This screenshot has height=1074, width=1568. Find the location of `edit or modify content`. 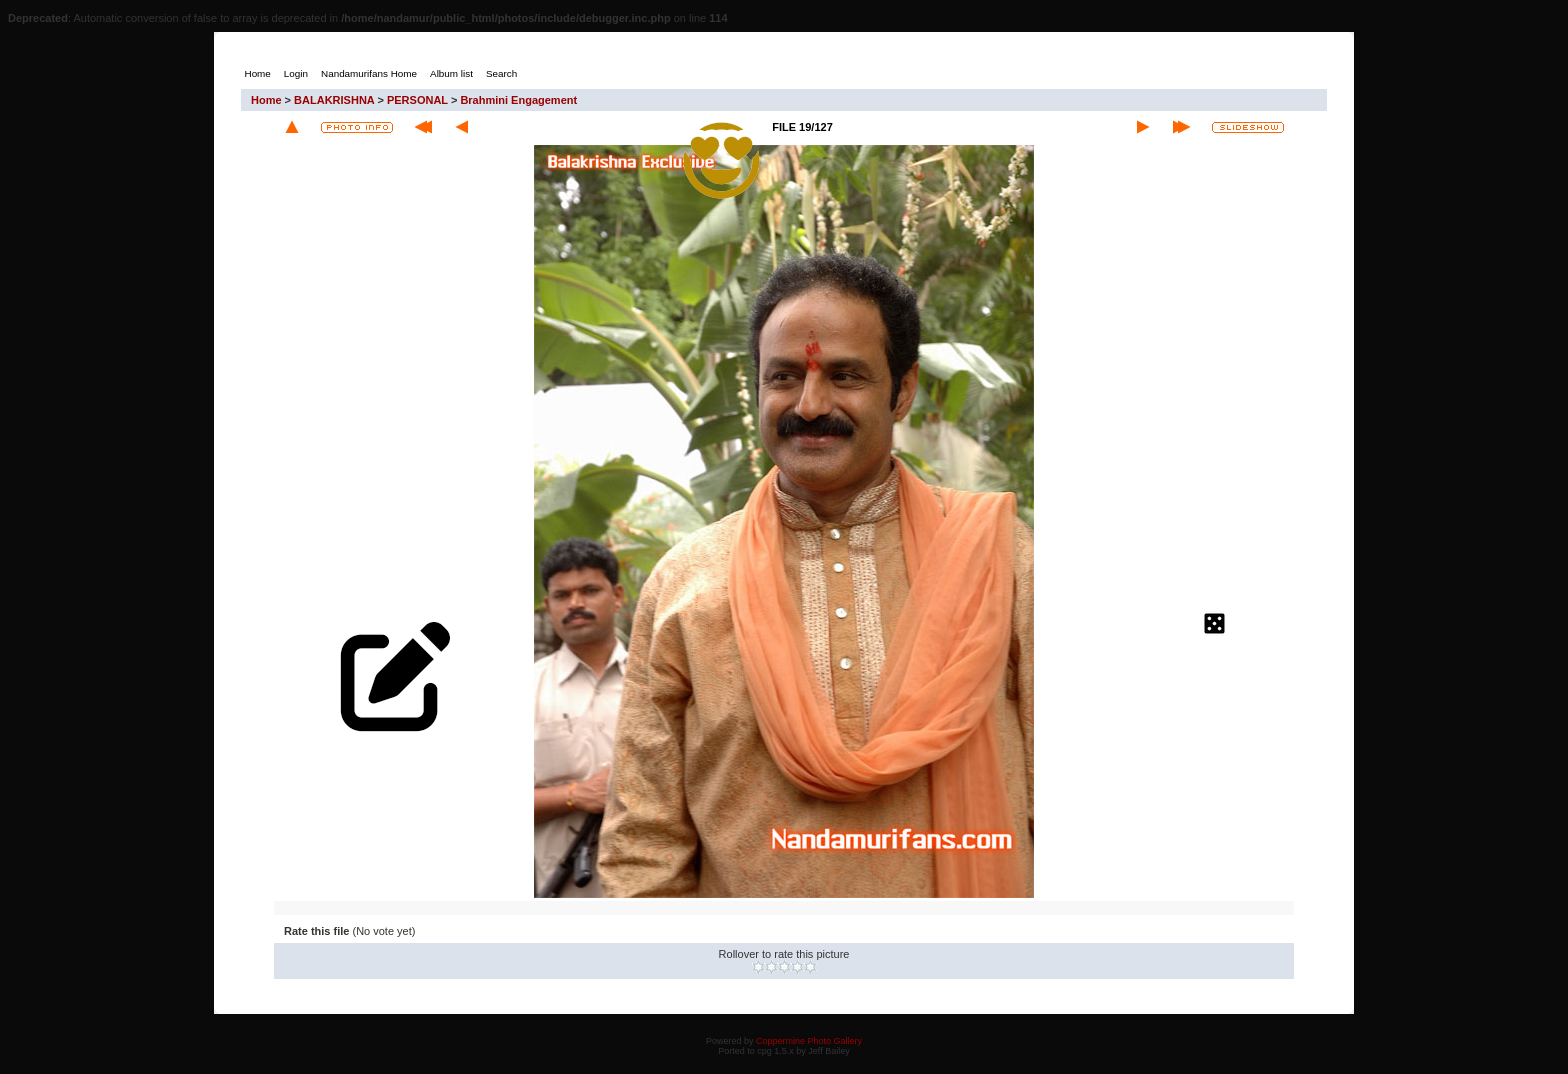

edit or modify content is located at coordinates (396, 676).